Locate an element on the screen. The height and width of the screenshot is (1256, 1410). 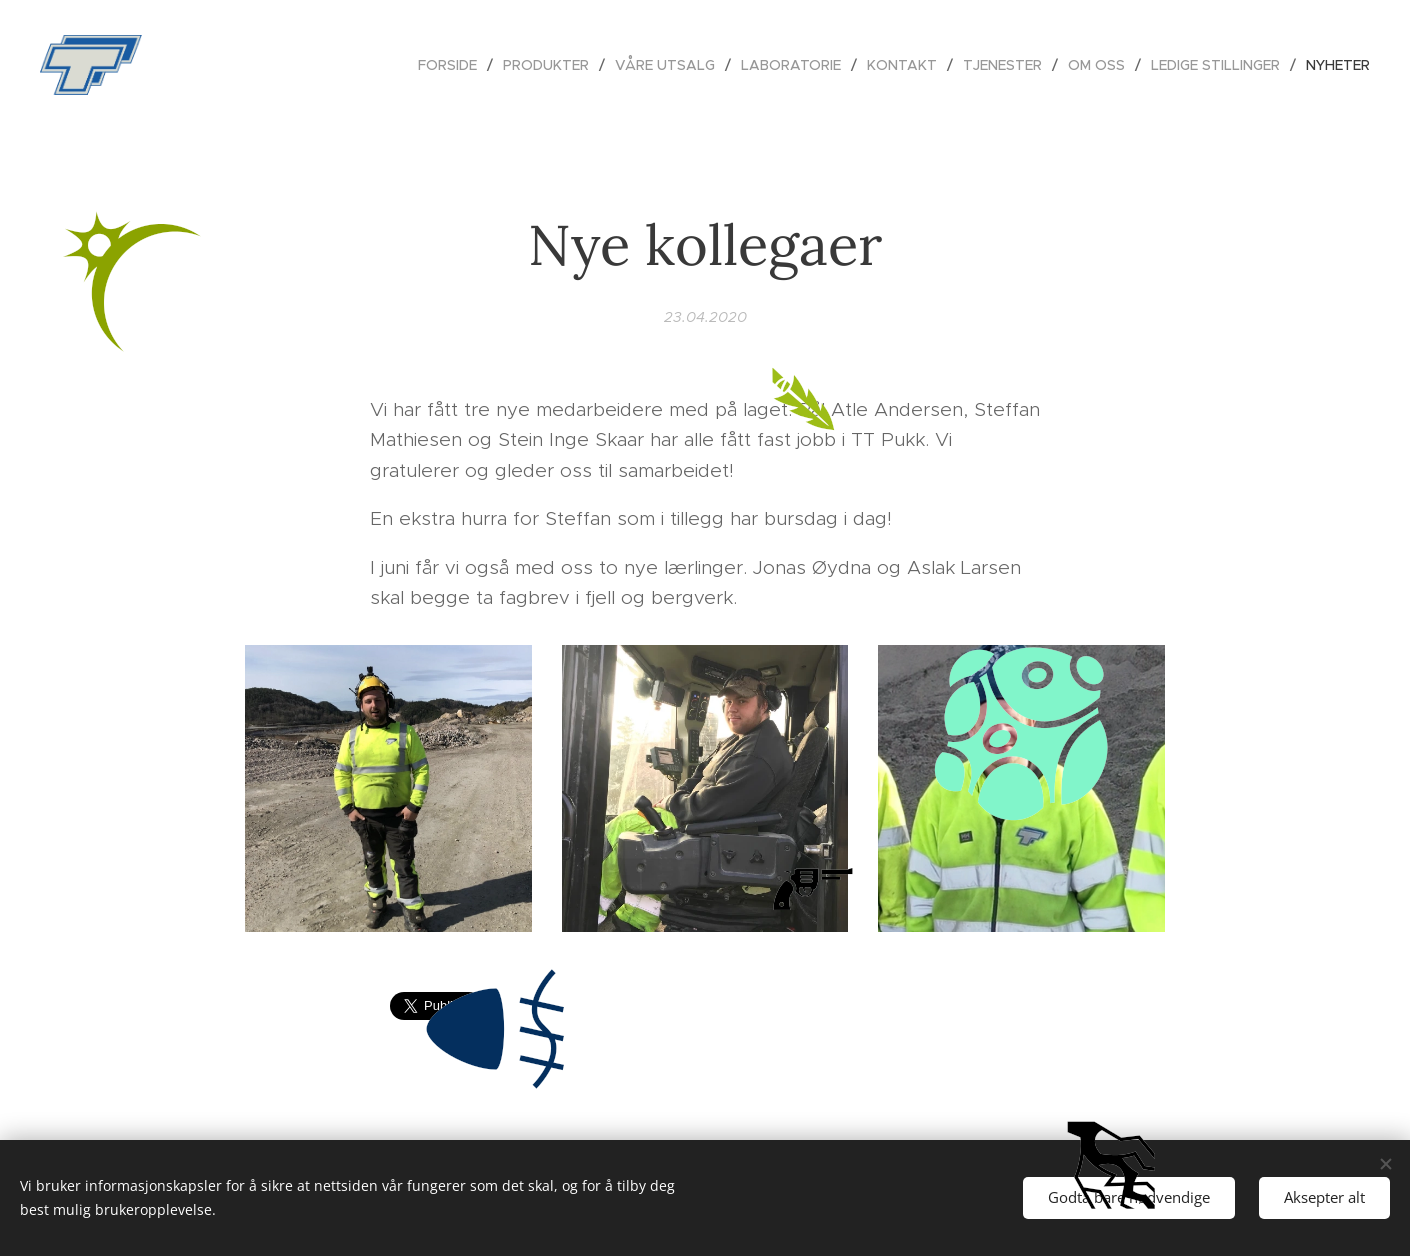
equip a spear weapon in game is located at coordinates (803, 399).